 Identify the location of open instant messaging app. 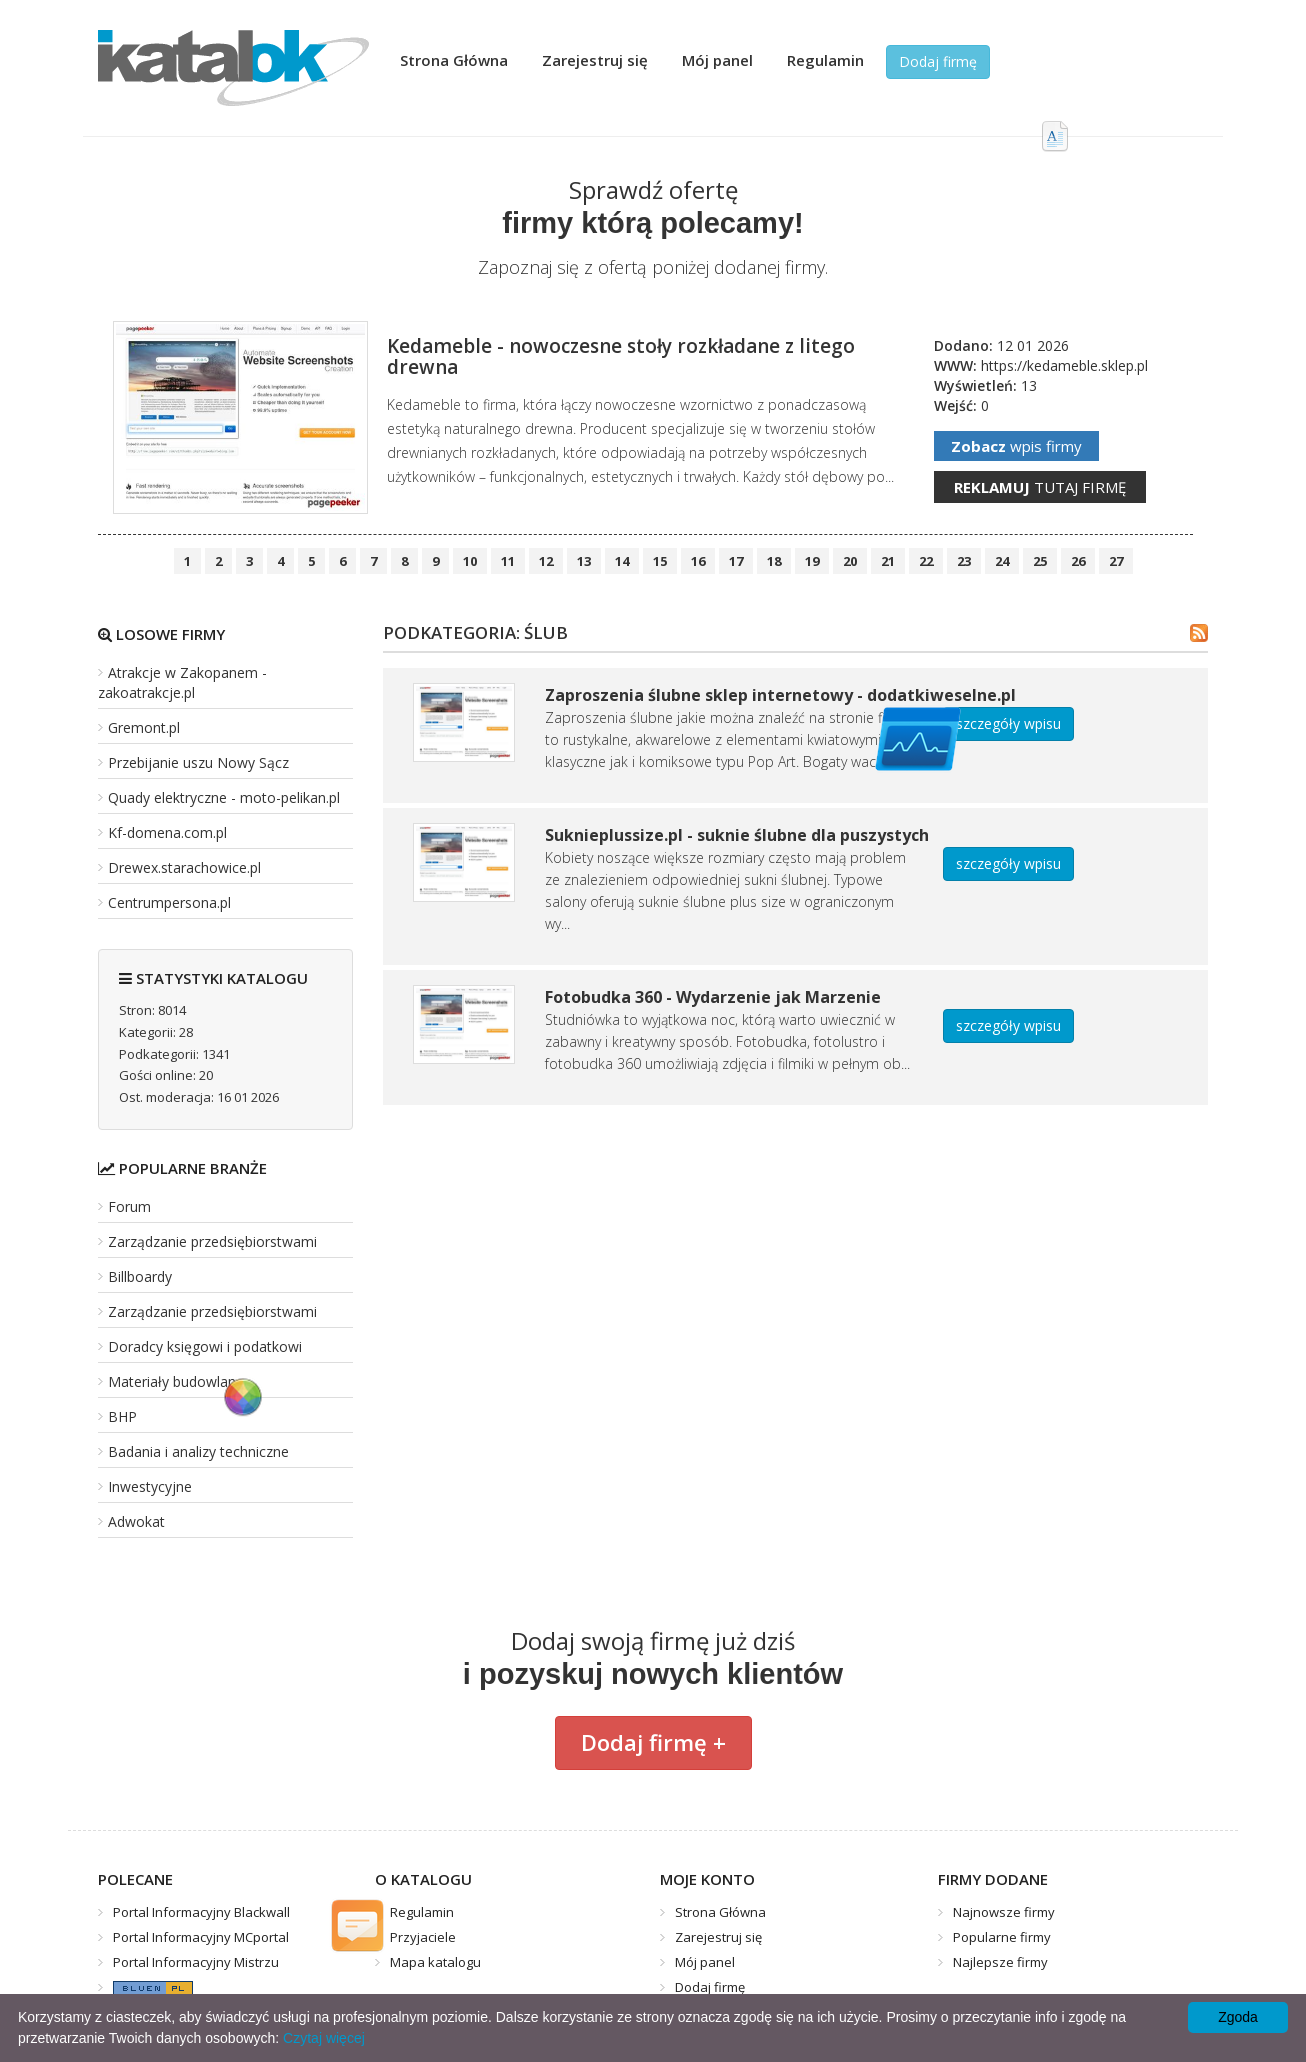
(357, 1925).